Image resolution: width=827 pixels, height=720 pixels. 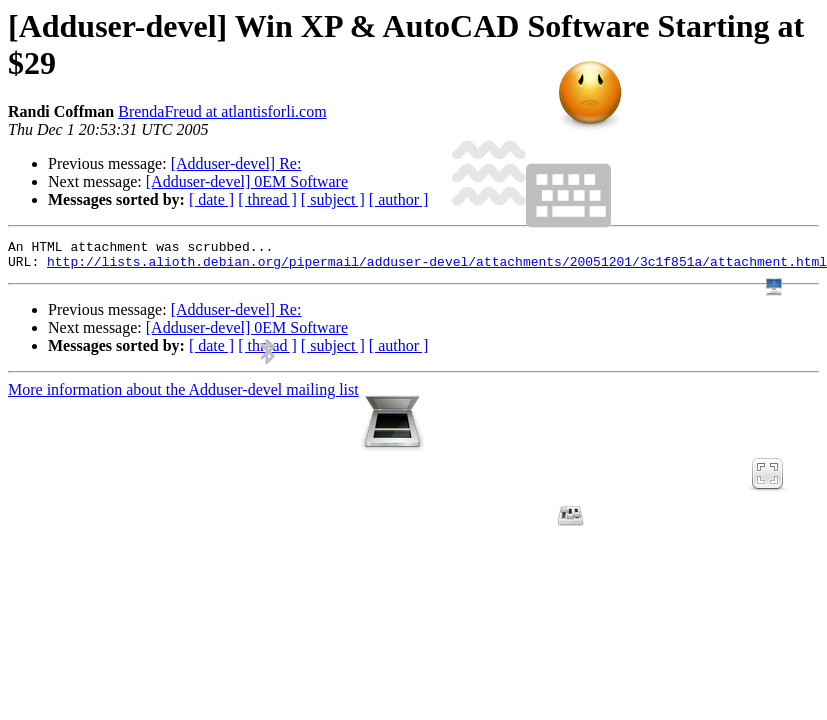 What do you see at coordinates (590, 95) in the screenshot?
I see `indicates an error or unsuccessful action` at bounding box center [590, 95].